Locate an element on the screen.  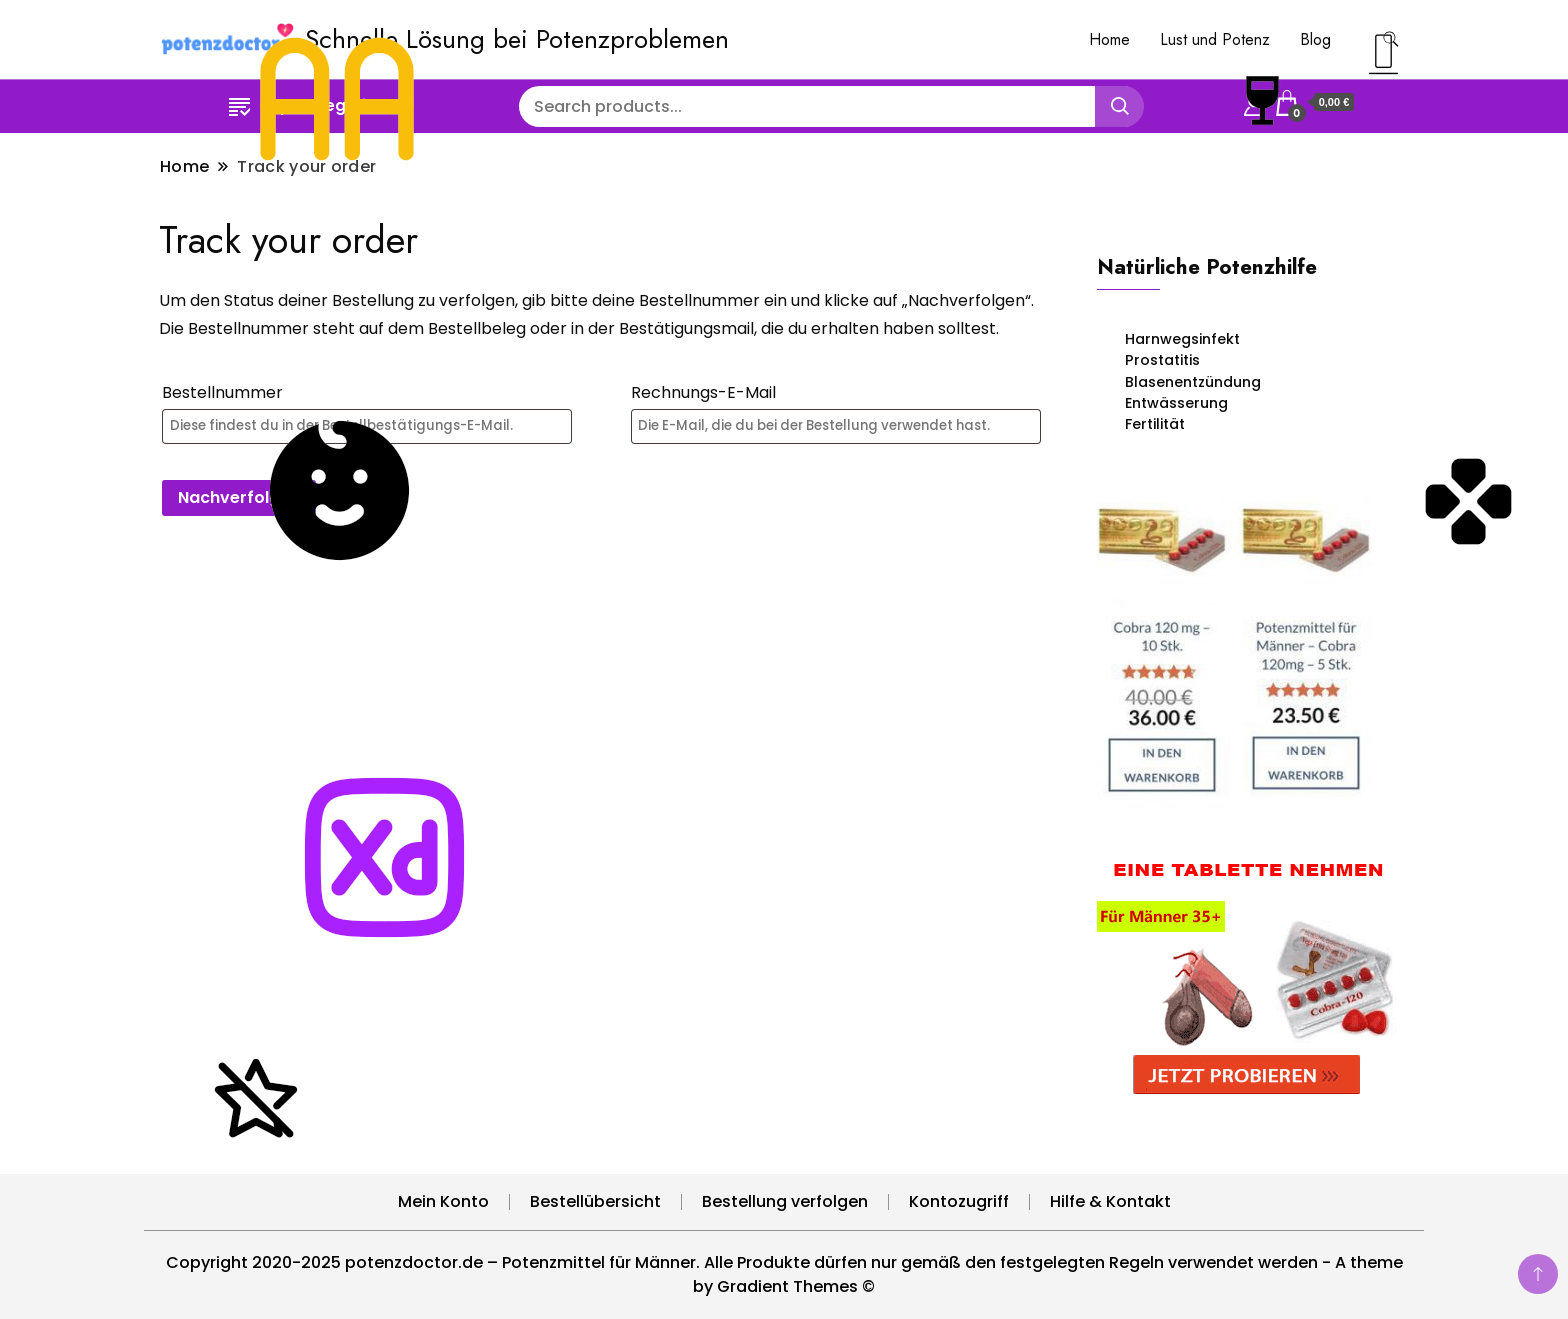
switch text to uppercase is located at coordinates (337, 99).